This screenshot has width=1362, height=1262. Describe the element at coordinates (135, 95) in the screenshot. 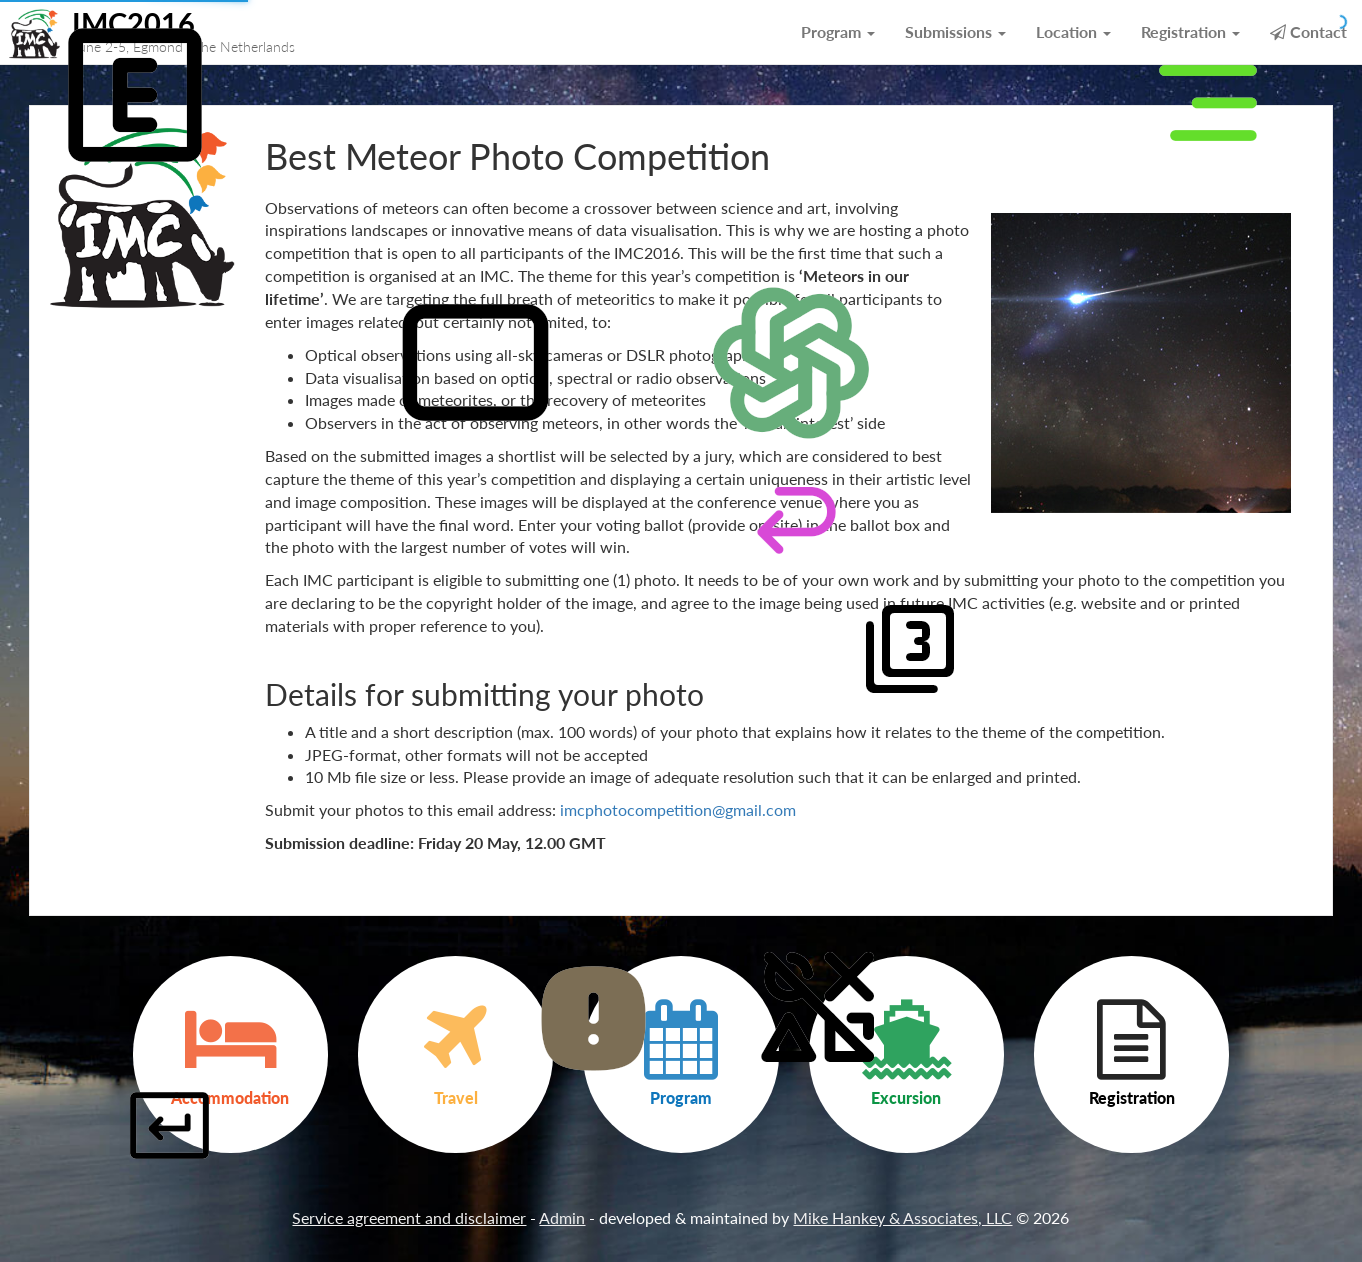

I see `indicates explicit content warning` at that location.